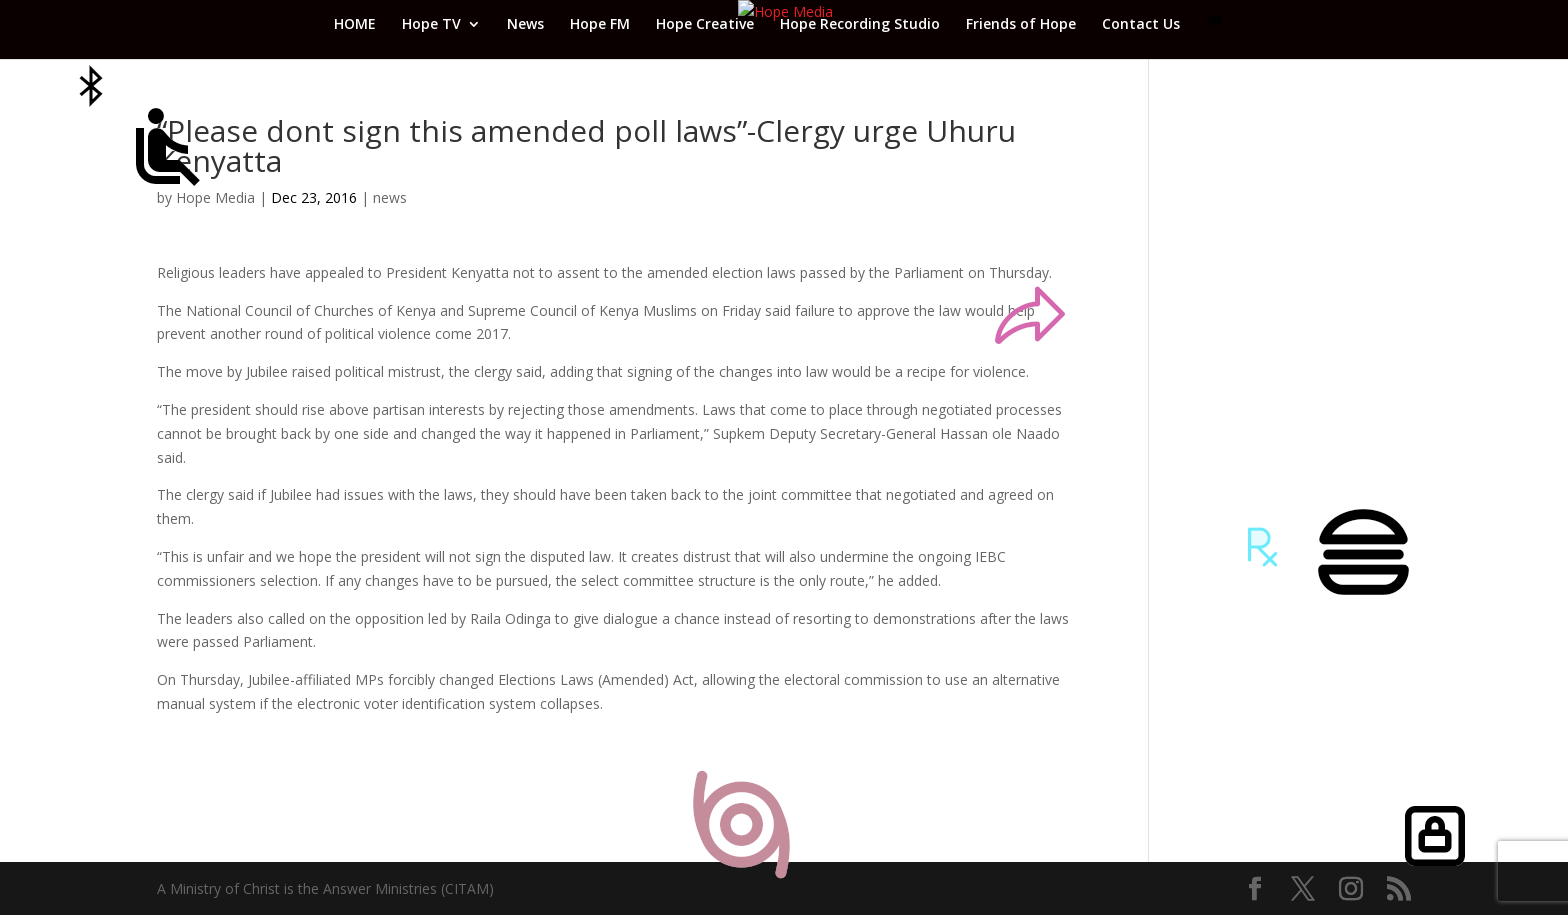 The width and height of the screenshot is (1568, 915). What do you see at coordinates (1261, 547) in the screenshot?
I see `view prescription details` at bounding box center [1261, 547].